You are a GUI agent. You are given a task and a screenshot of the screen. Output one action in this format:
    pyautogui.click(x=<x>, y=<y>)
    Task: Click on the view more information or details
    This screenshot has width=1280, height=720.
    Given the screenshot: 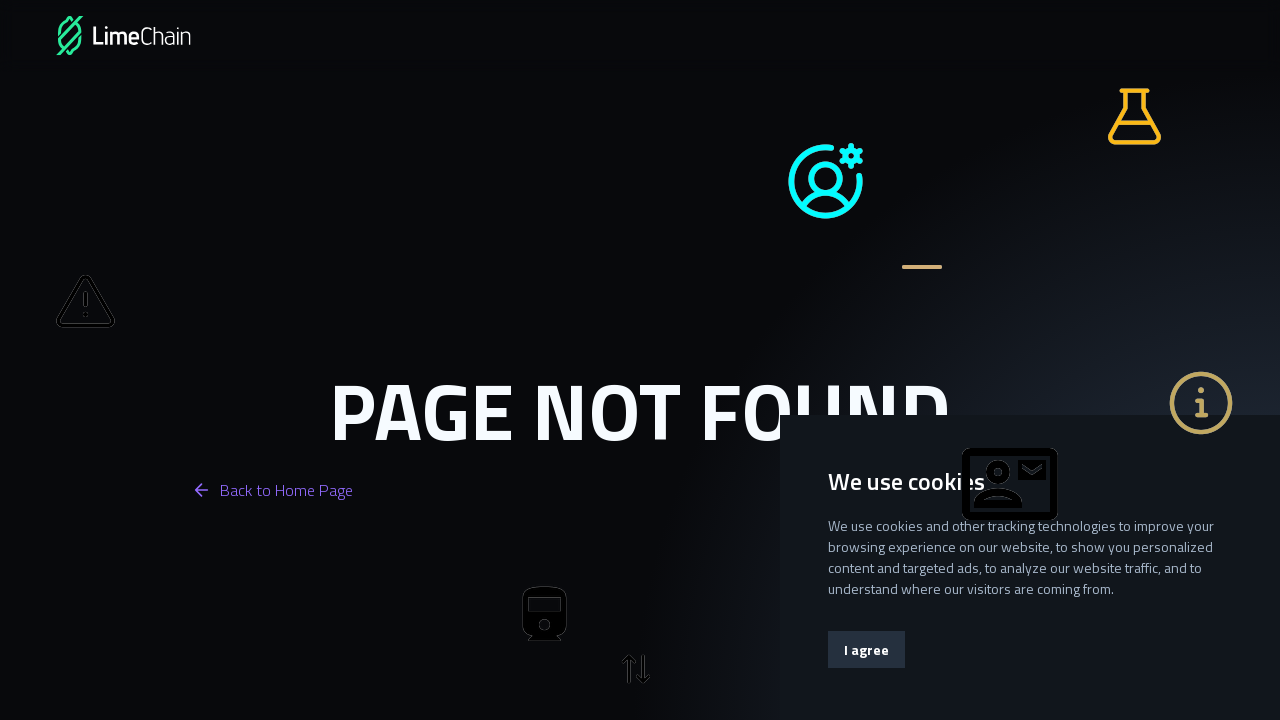 What is the action you would take?
    pyautogui.click(x=1201, y=403)
    